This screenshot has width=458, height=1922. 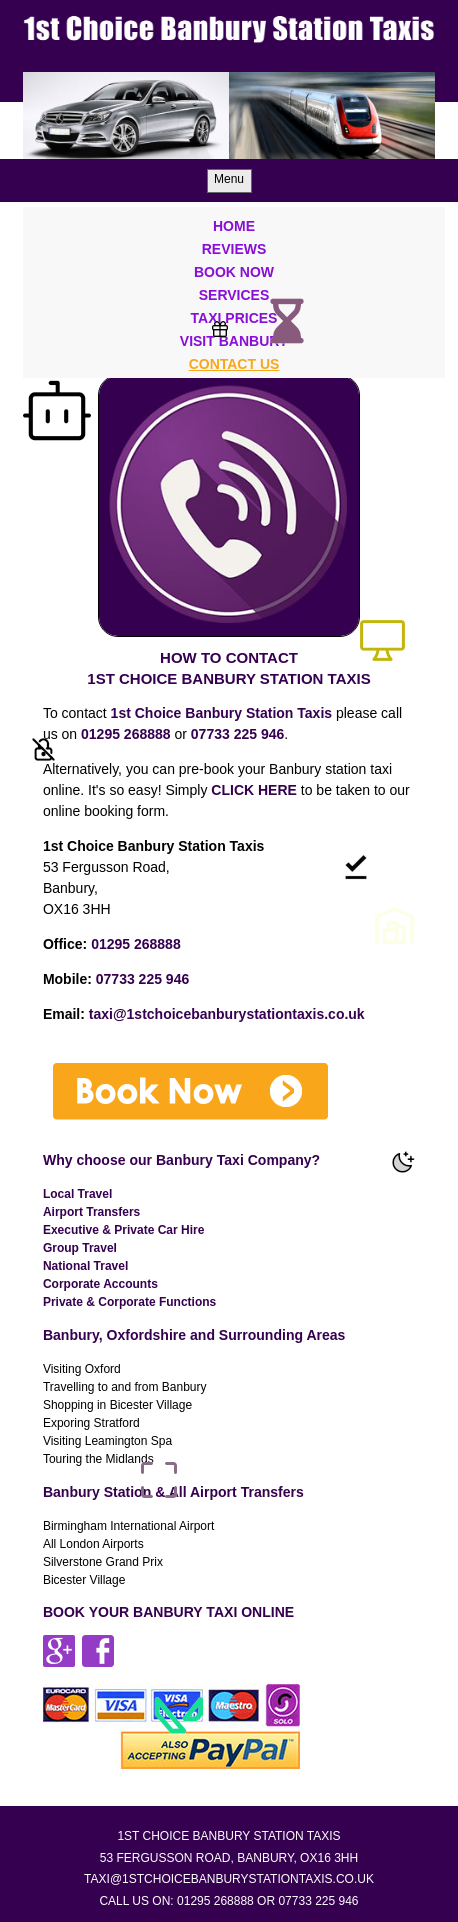 I want to click on download complete, so click(x=356, y=867).